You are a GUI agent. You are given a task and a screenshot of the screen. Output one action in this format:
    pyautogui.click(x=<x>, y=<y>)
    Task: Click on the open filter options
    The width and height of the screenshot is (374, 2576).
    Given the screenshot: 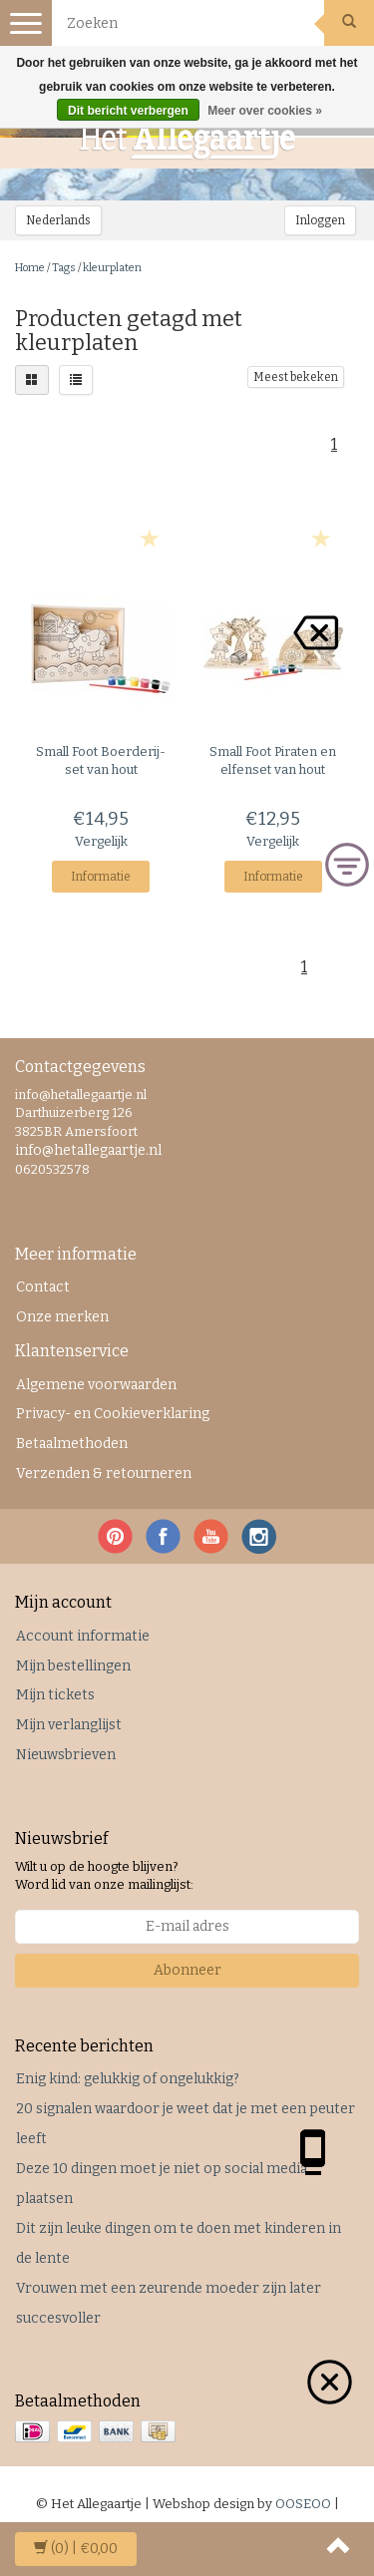 What is the action you would take?
    pyautogui.click(x=347, y=865)
    